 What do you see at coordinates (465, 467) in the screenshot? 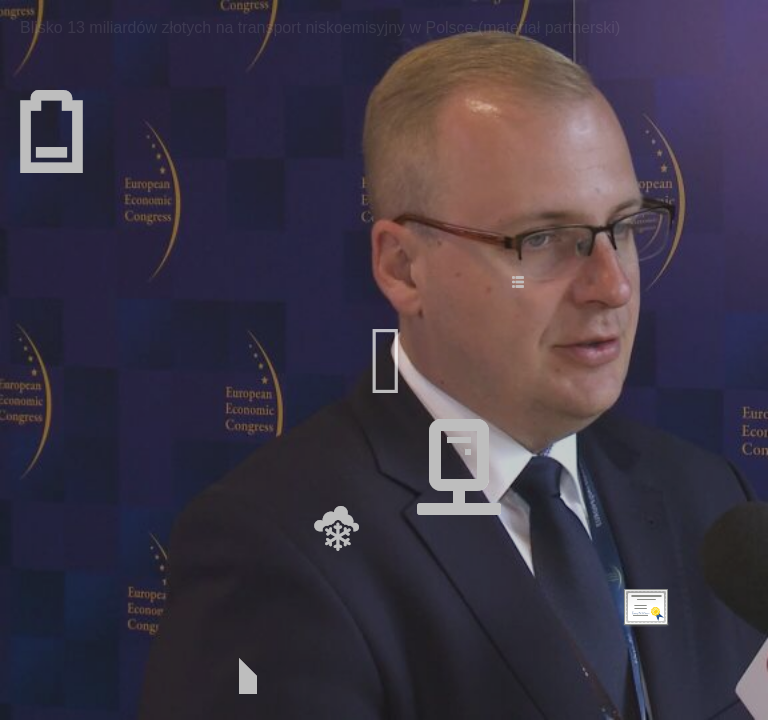
I see `access network server settings` at bounding box center [465, 467].